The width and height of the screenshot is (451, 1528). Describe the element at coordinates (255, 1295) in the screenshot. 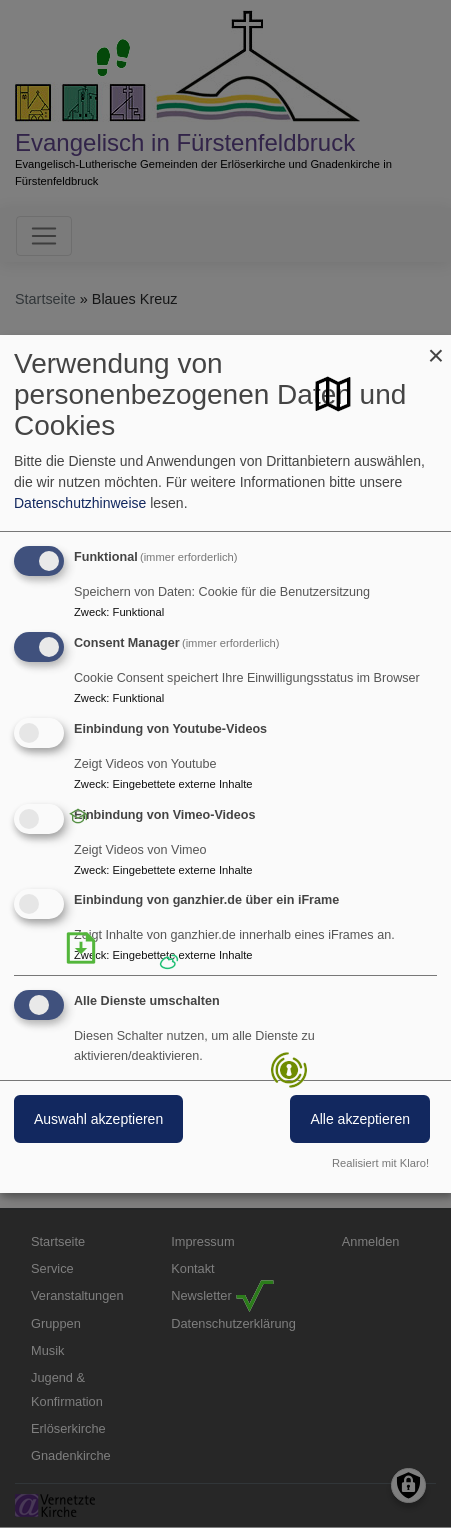

I see `access square root or radical function in calculator` at that location.